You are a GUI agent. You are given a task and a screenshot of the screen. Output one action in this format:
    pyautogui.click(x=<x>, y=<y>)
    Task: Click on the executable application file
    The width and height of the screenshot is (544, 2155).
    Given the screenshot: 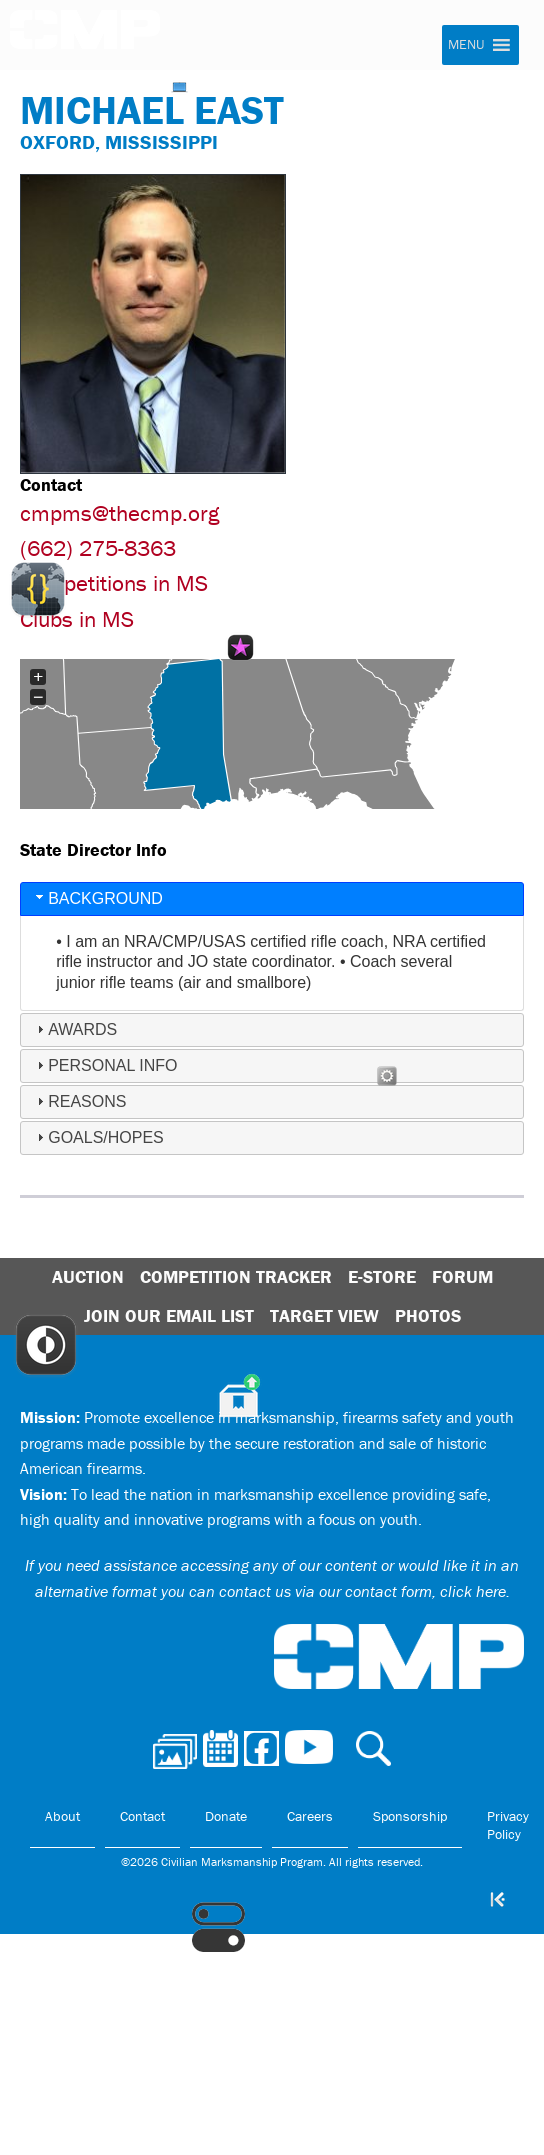 What is the action you would take?
    pyautogui.click(x=387, y=1076)
    